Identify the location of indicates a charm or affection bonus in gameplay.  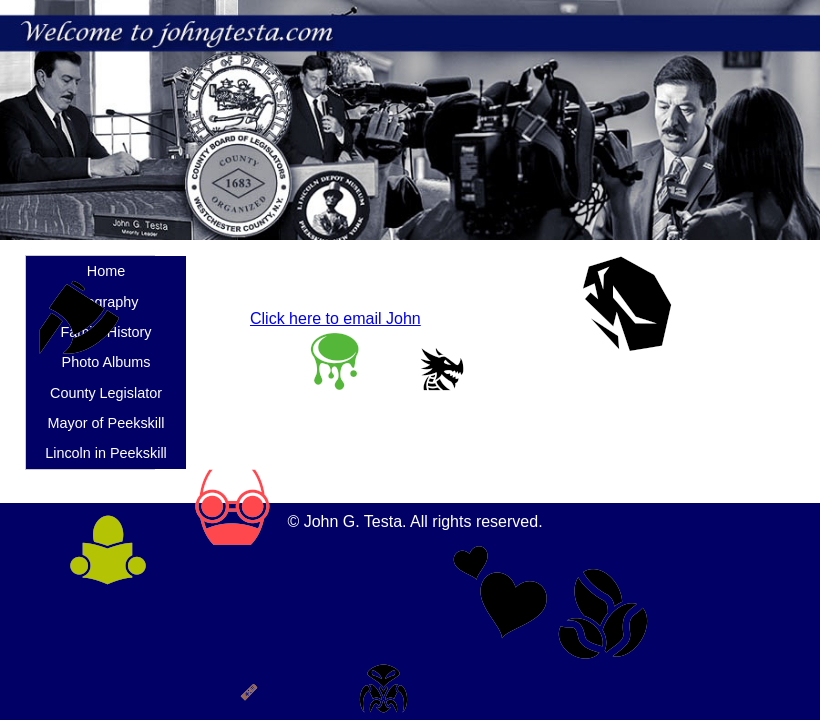
(500, 592).